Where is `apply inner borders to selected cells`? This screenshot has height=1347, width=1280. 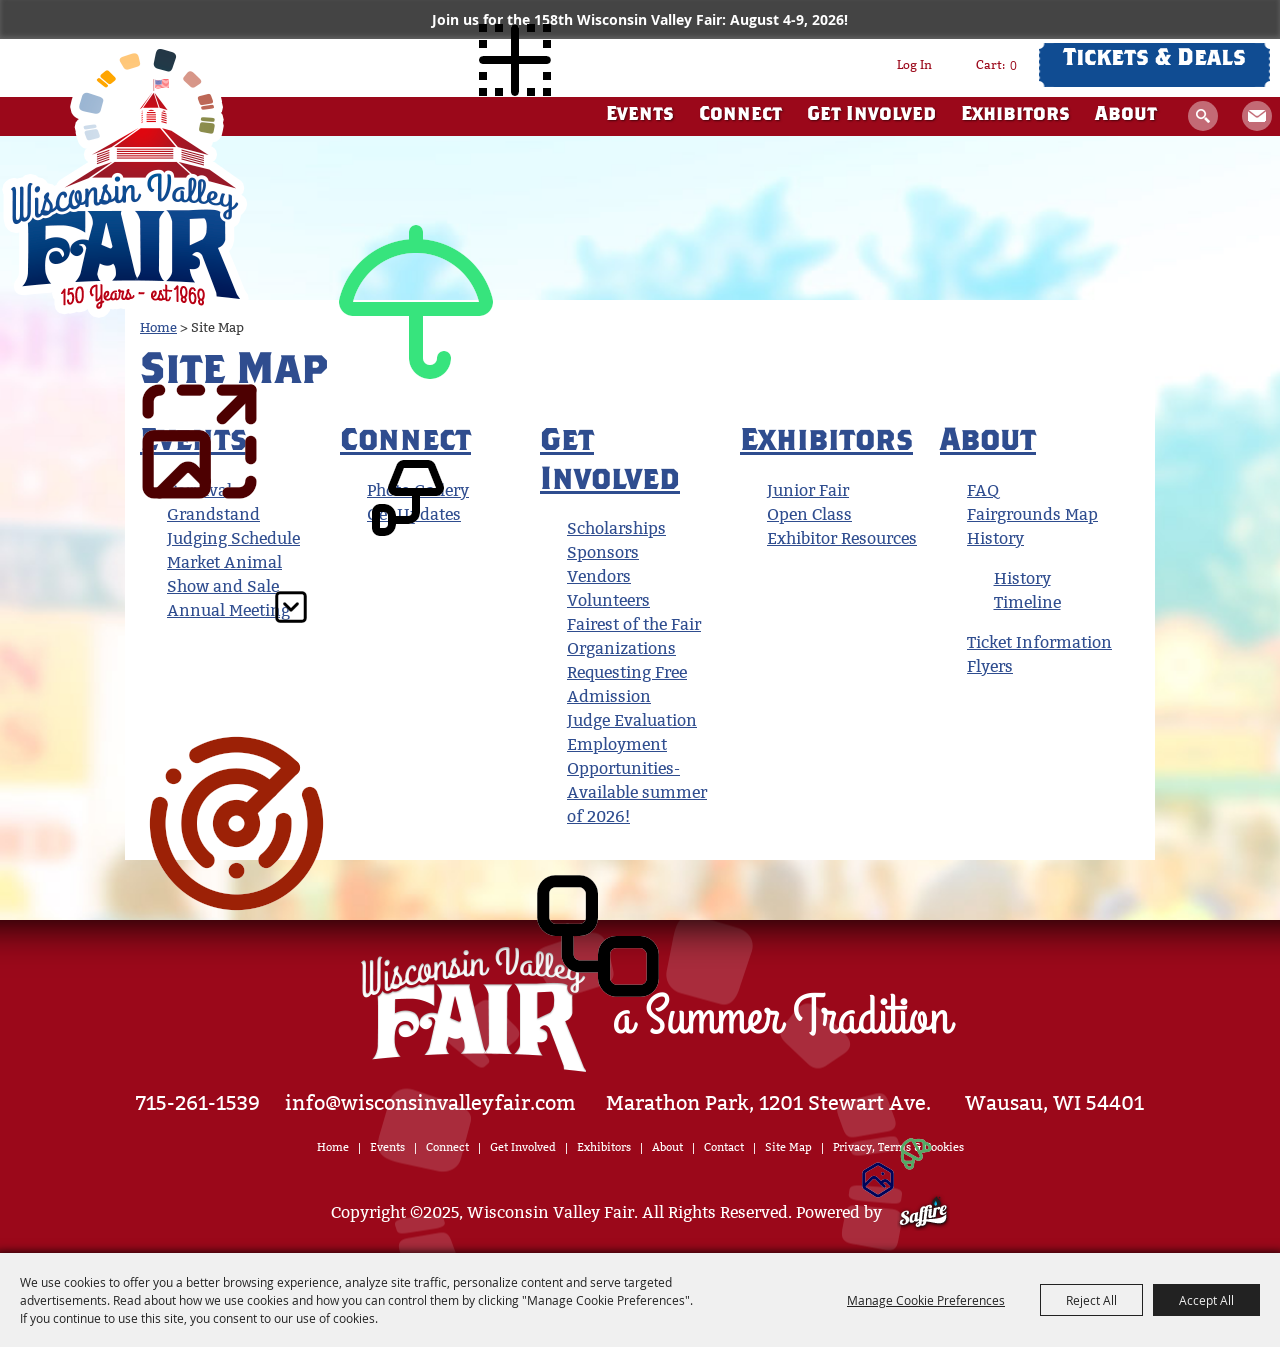
apply inner borders to selected cells is located at coordinates (515, 60).